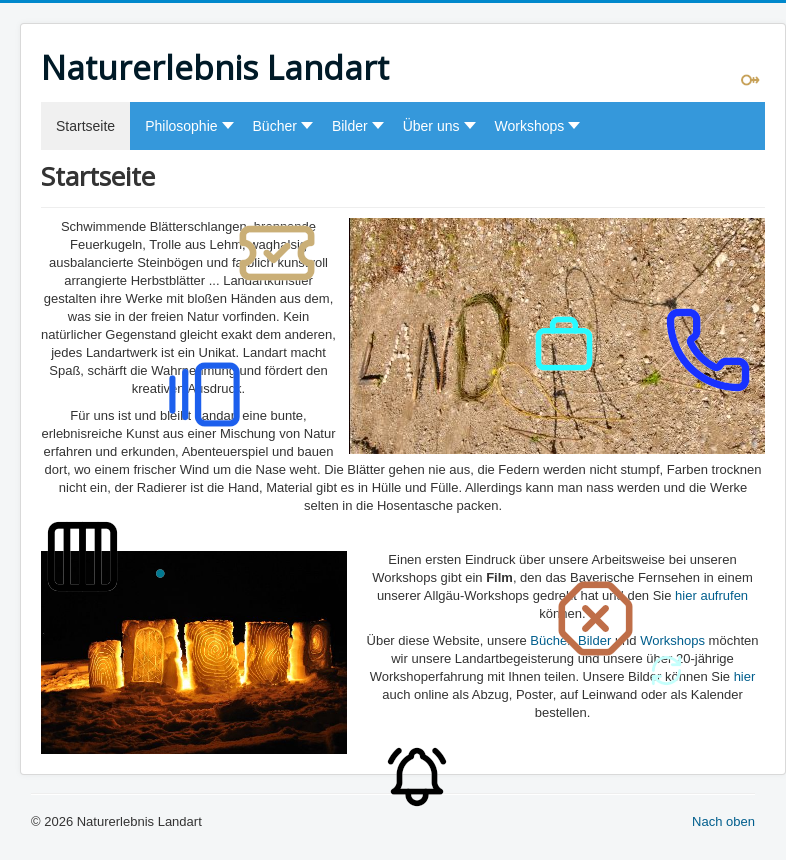 The image size is (786, 860). I want to click on stop or cancel an action, so click(595, 618).